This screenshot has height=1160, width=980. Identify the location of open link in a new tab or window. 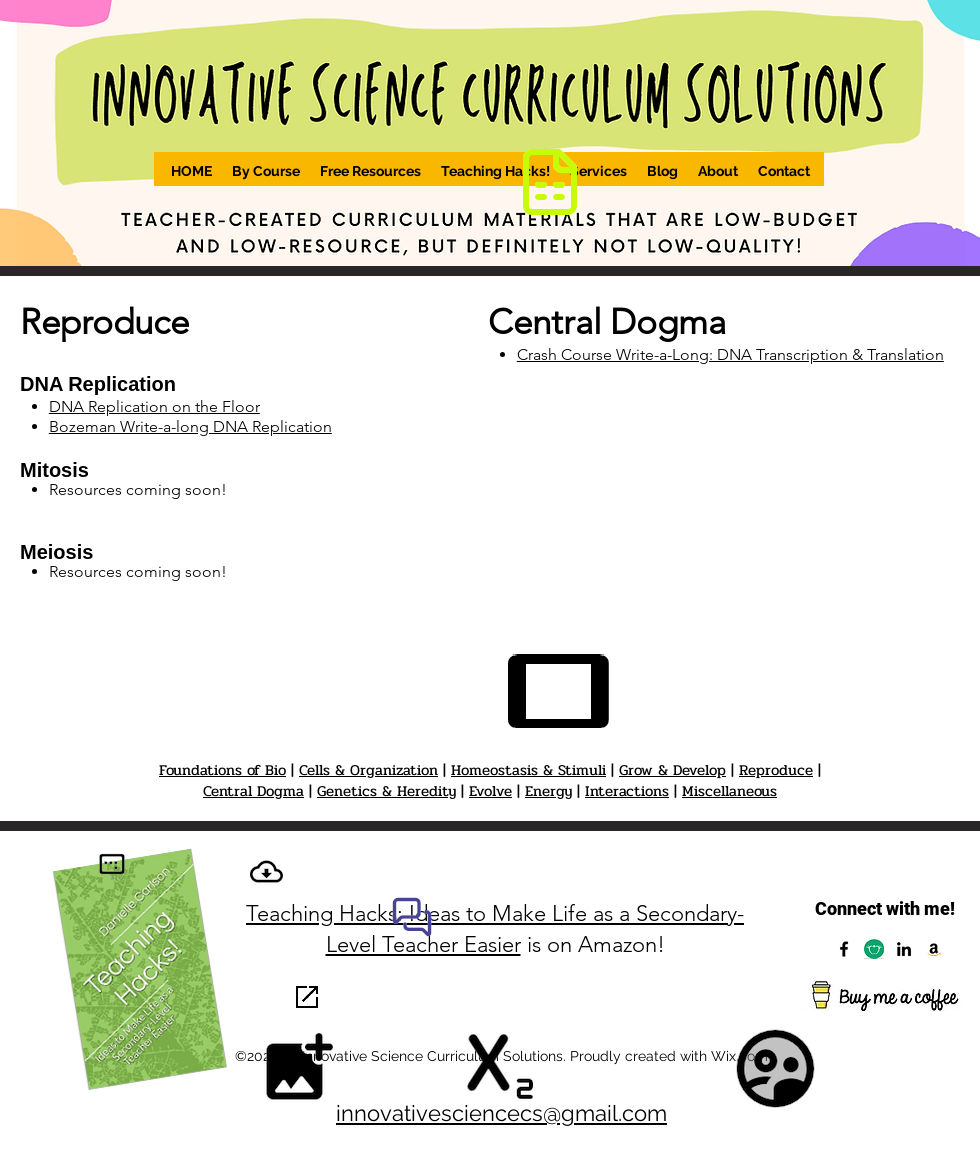
(307, 997).